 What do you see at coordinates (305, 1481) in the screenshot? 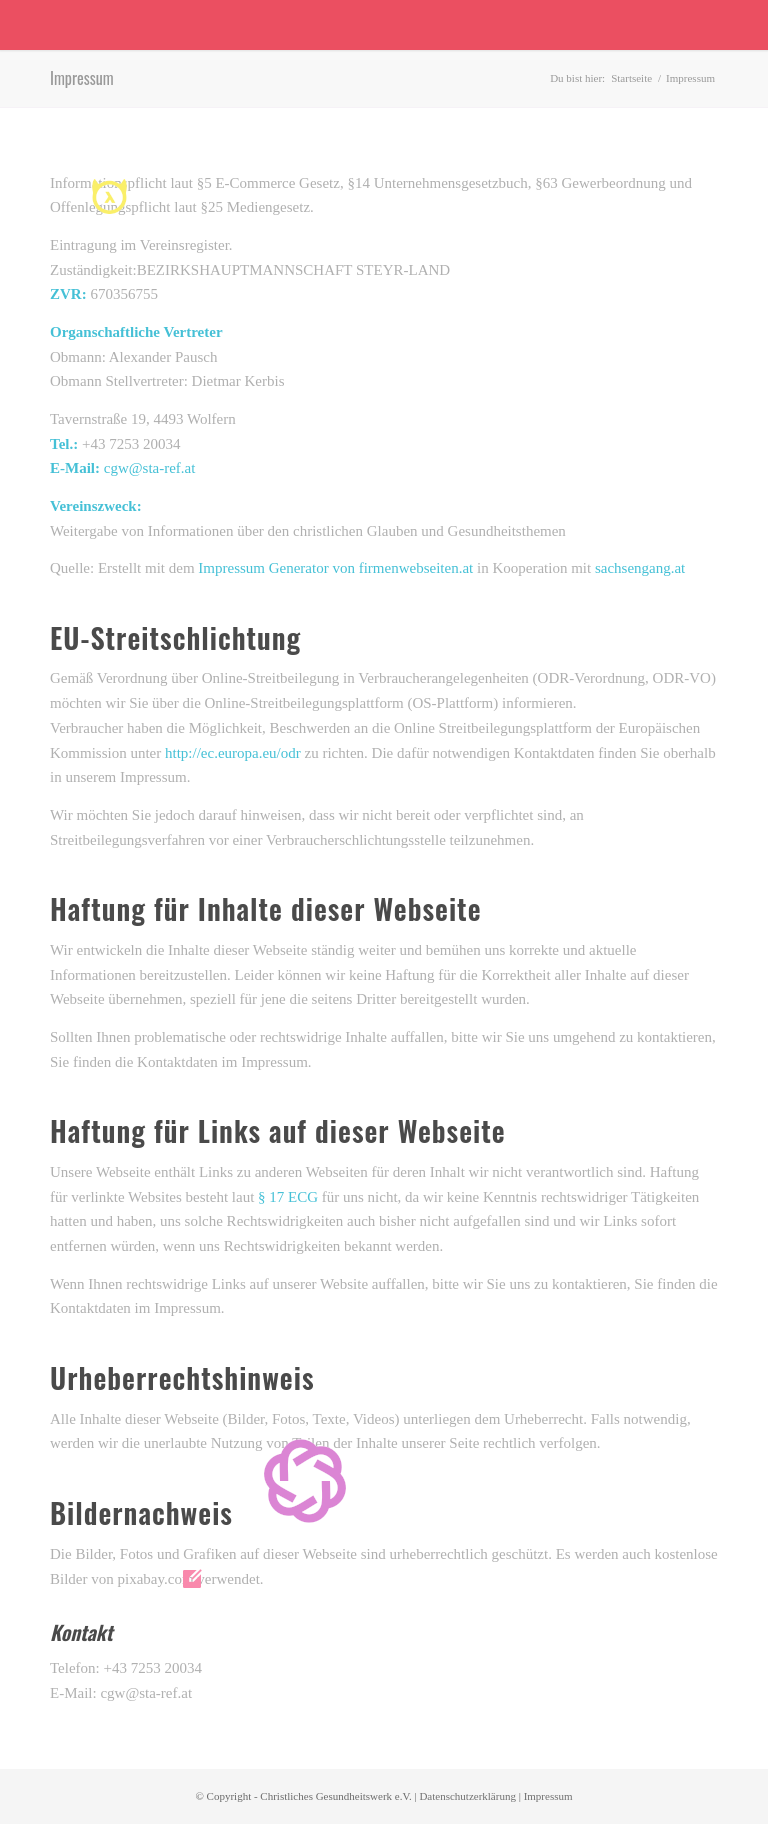
I see `OpenAI logo` at bounding box center [305, 1481].